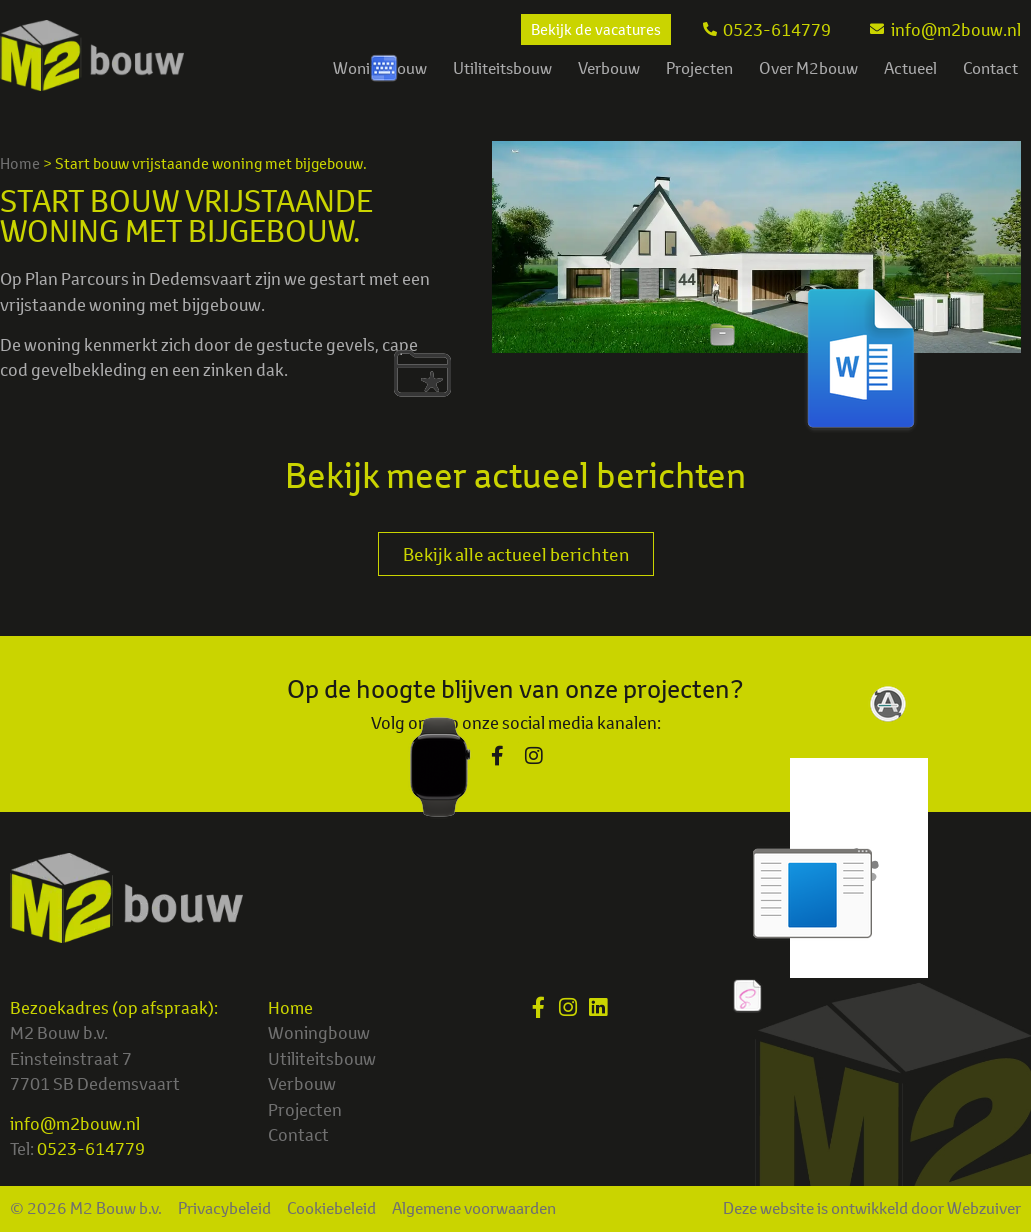 The height and width of the screenshot is (1232, 1031). What do you see at coordinates (861, 358) in the screenshot?
I see `microsoft word template file` at bounding box center [861, 358].